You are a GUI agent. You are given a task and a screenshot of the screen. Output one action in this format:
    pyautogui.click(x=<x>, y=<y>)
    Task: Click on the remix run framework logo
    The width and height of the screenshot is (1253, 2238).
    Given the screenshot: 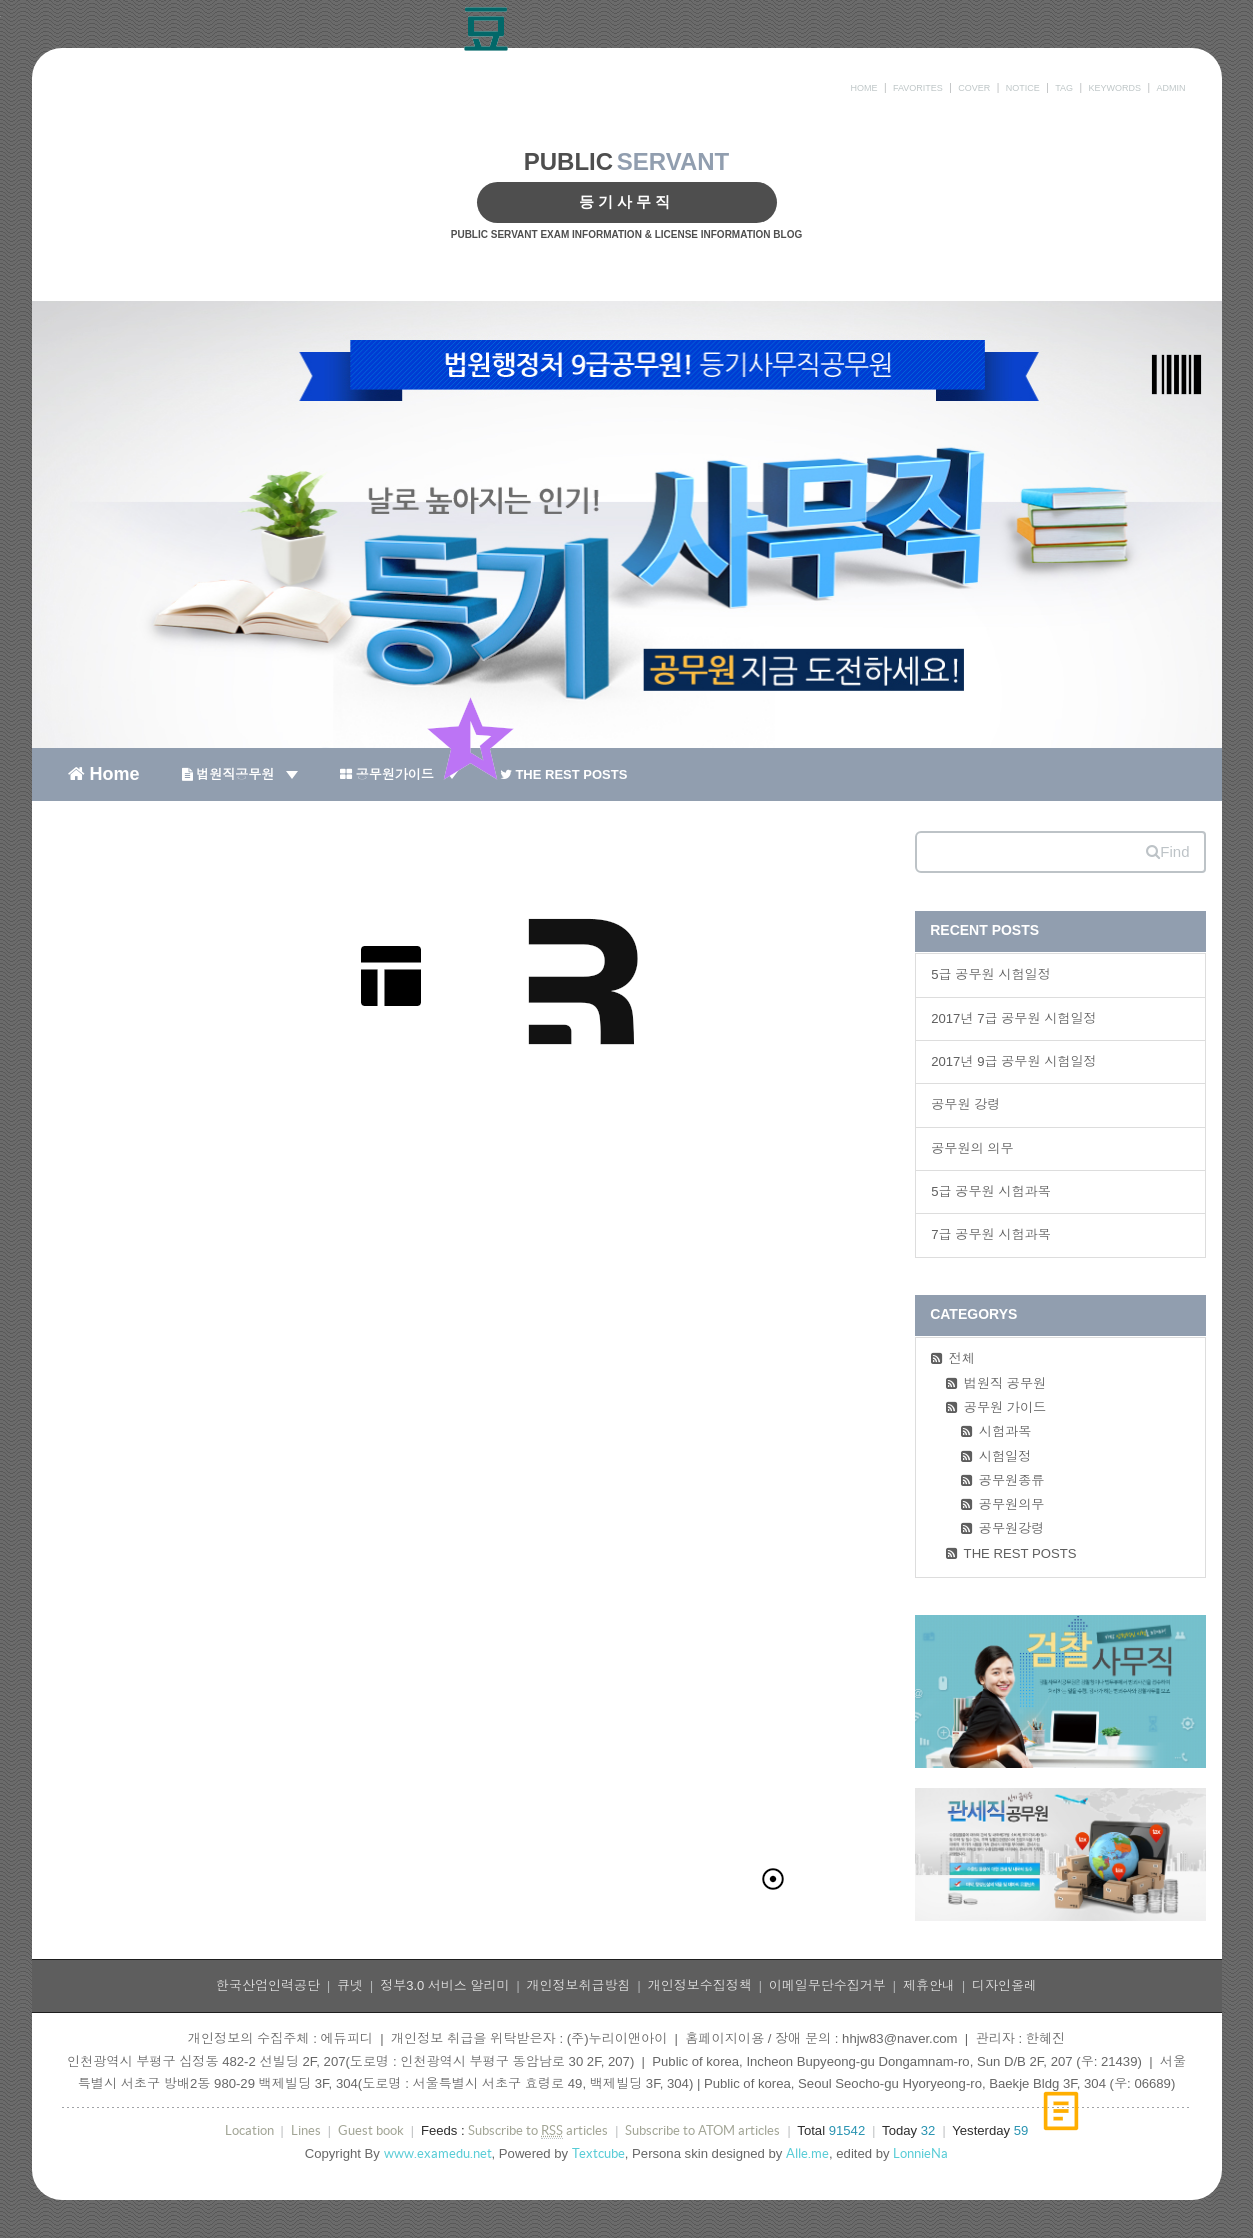 What is the action you would take?
    pyautogui.click(x=584, y=988)
    